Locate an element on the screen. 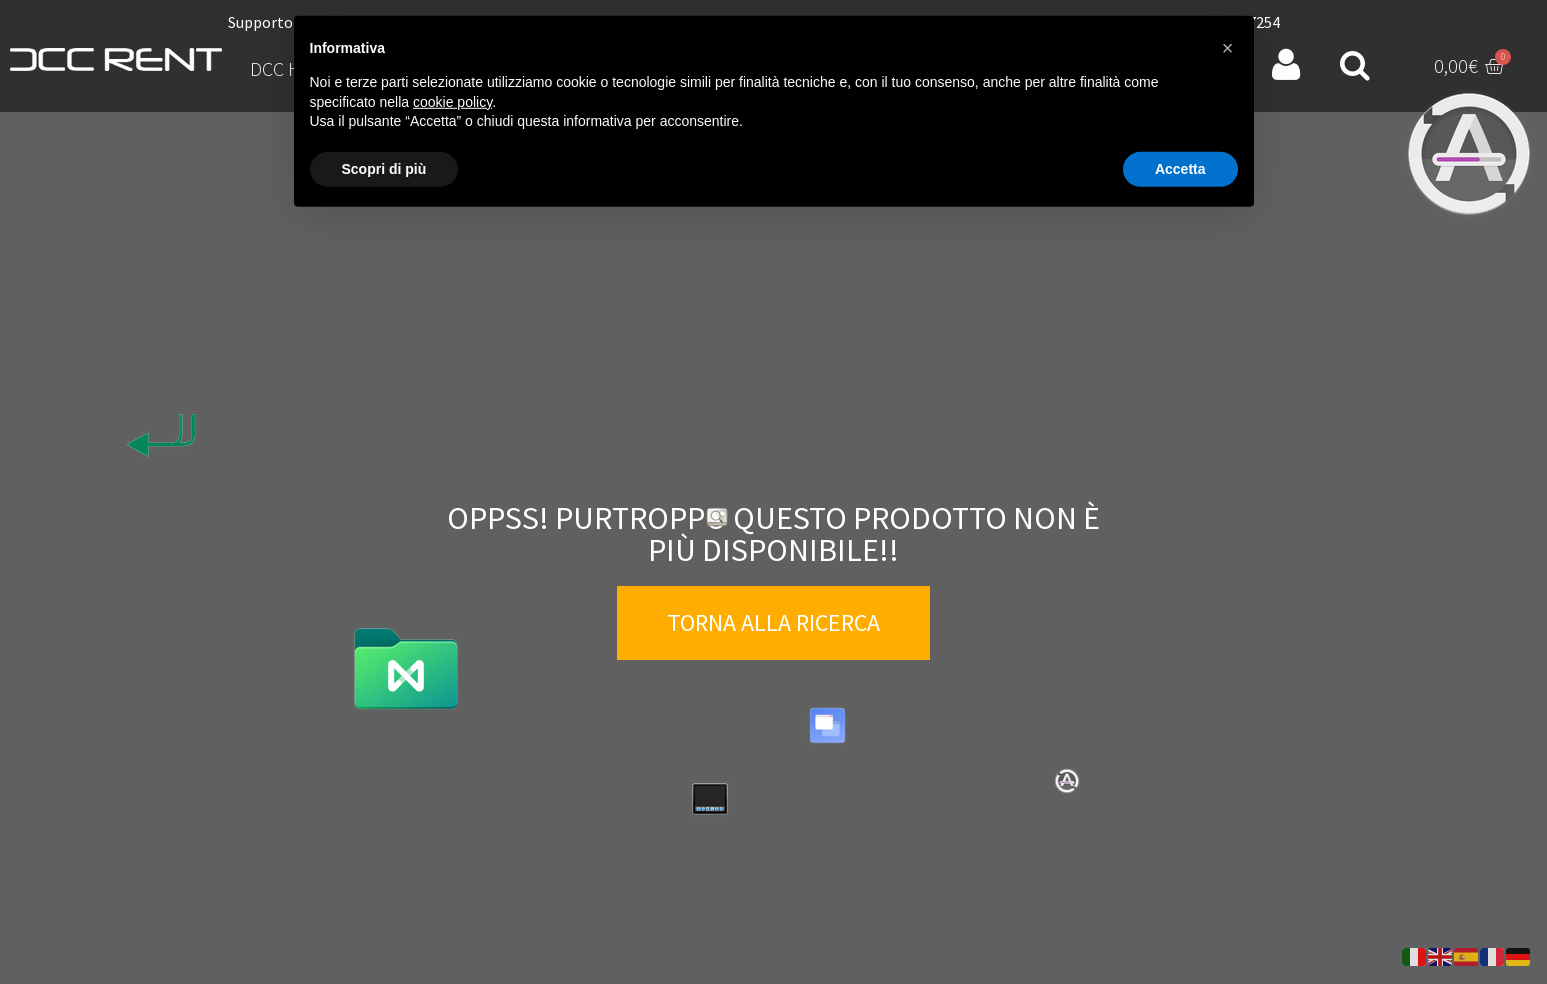  check for available software updates is located at coordinates (1469, 154).